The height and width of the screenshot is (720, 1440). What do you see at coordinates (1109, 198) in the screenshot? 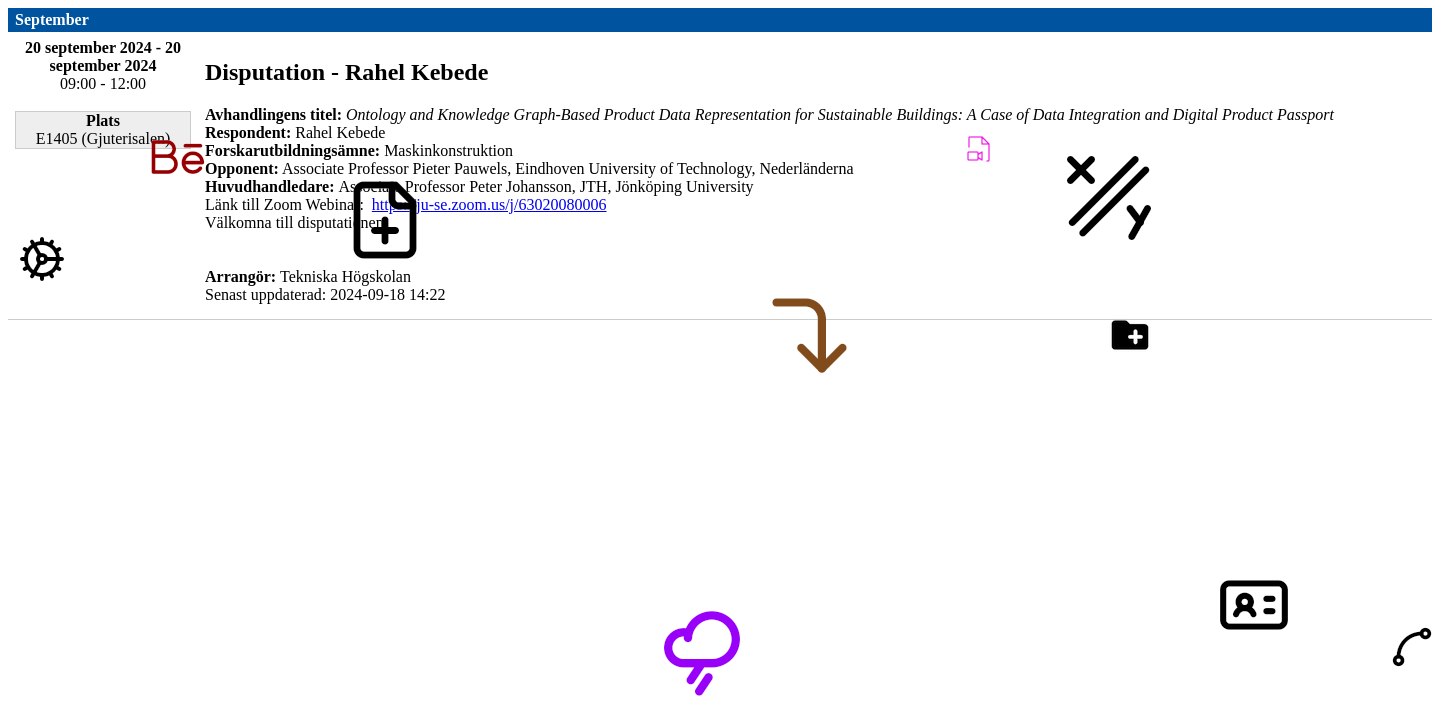
I see `perform floor division operation (x ÷ y rounded down)` at bounding box center [1109, 198].